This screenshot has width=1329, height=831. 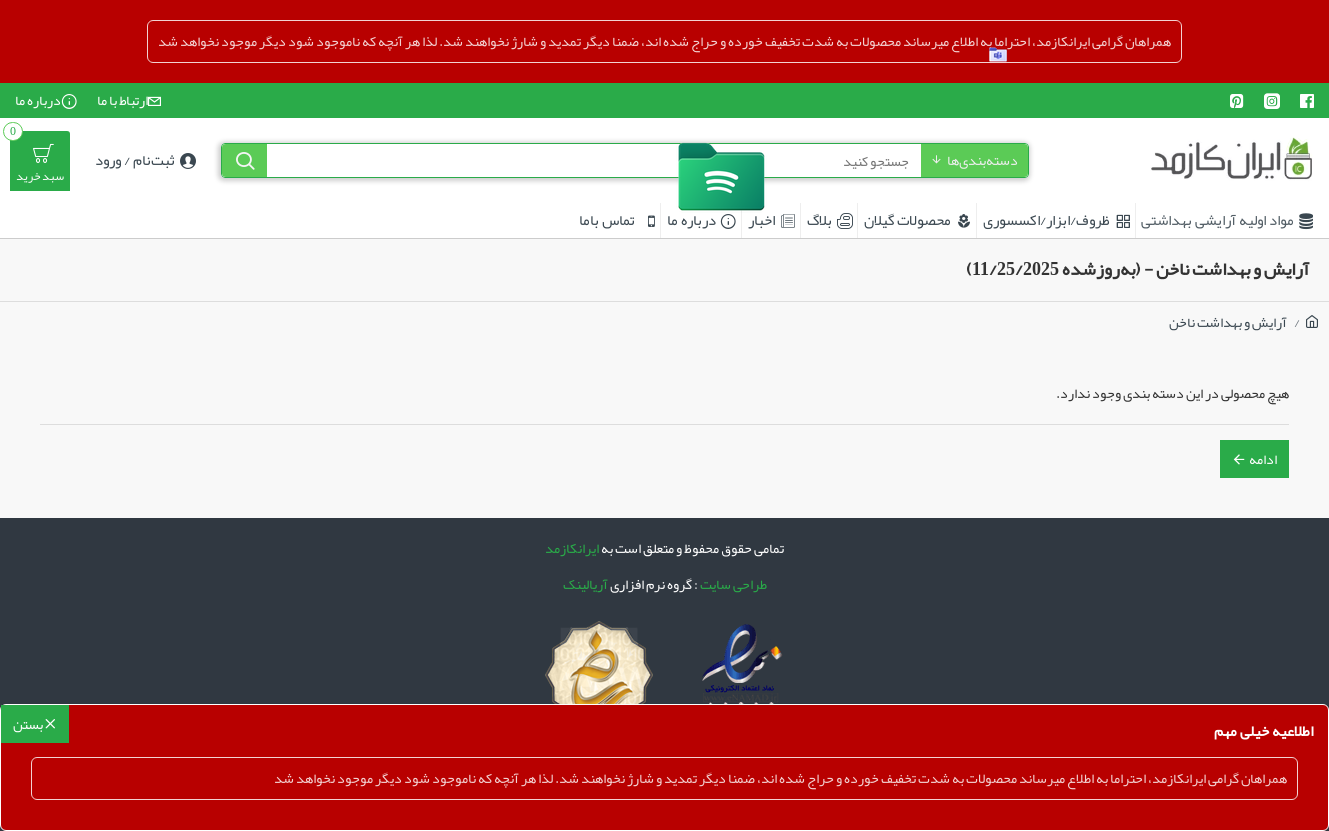 What do you see at coordinates (998, 55) in the screenshot?
I see `open microsoft teams files folder` at bounding box center [998, 55].